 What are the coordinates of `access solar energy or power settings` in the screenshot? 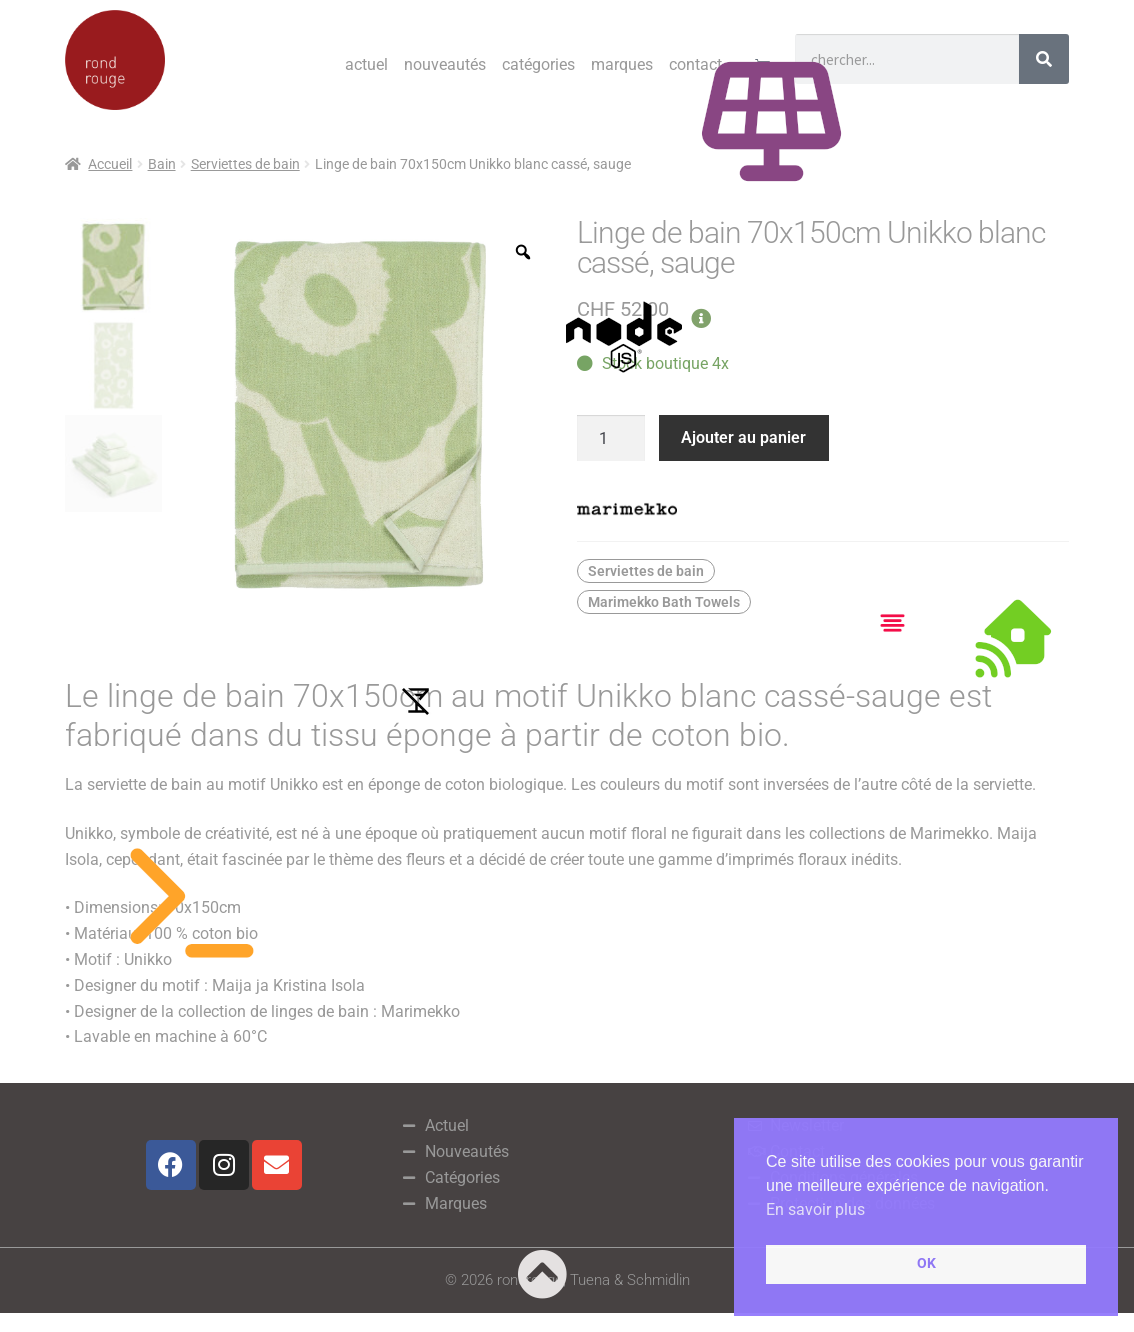 It's located at (771, 117).